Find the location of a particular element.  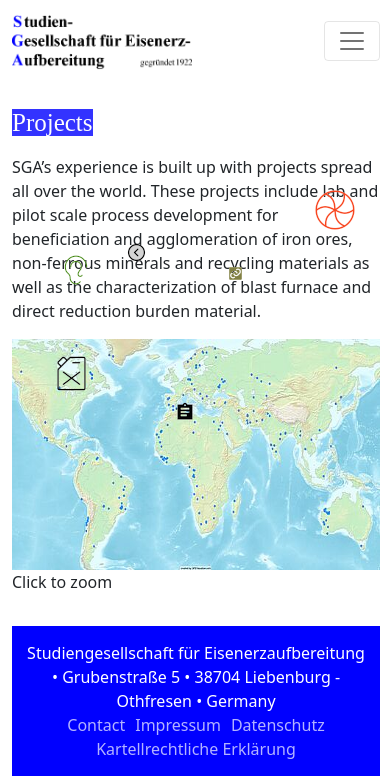

go back to the previous screen is located at coordinates (136, 252).